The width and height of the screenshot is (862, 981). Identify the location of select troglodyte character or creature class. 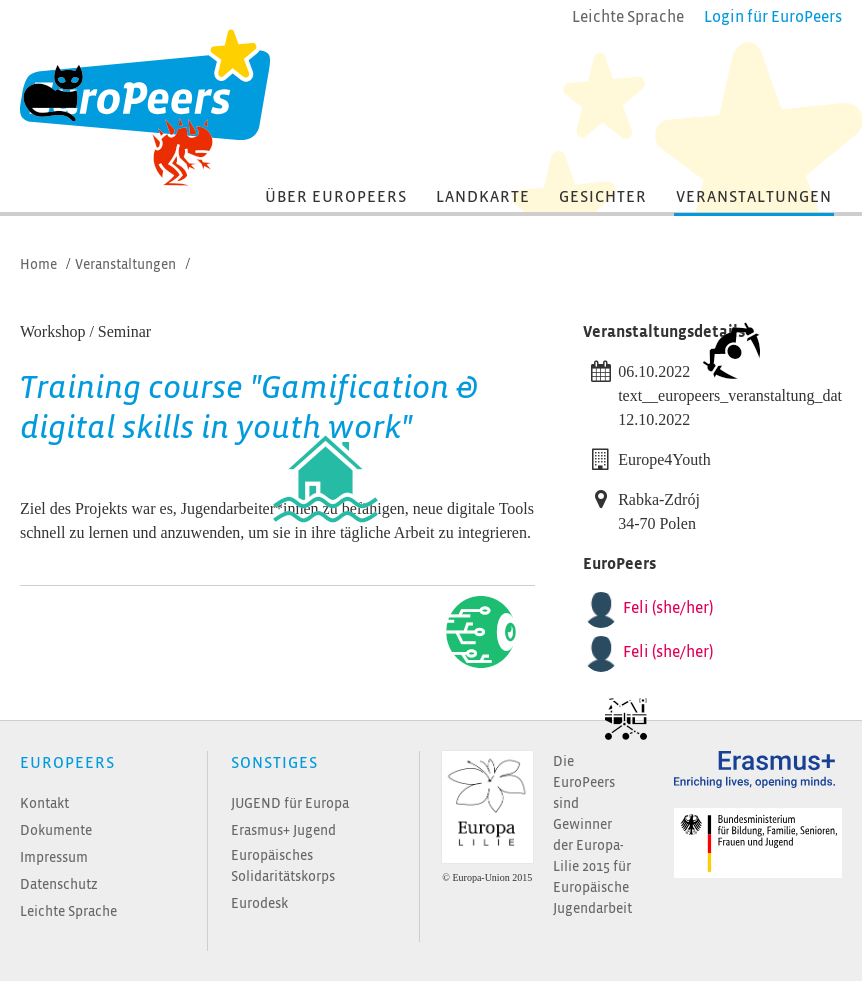
(182, 151).